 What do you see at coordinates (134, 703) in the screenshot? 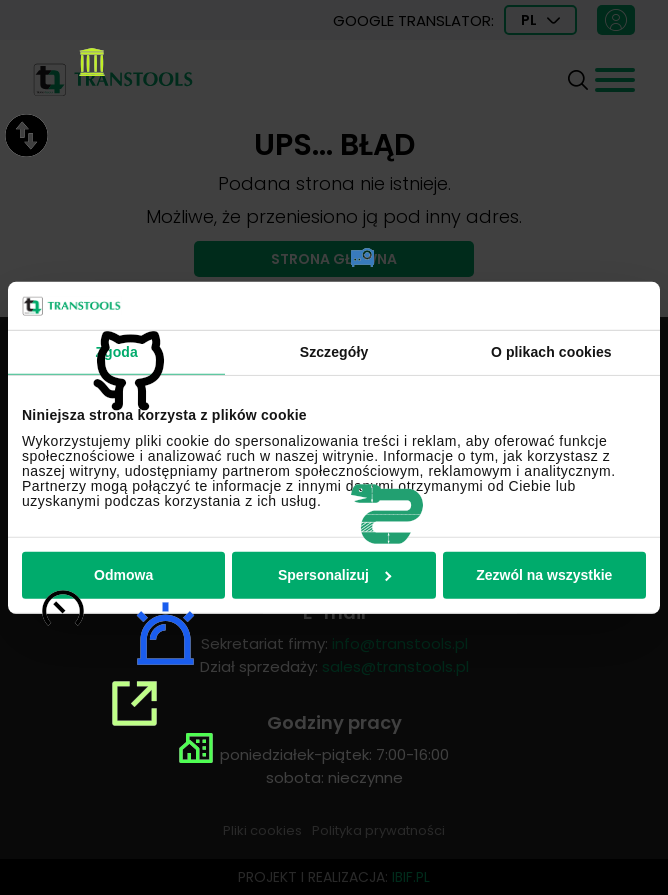
I see `open link in a new window or tab` at bounding box center [134, 703].